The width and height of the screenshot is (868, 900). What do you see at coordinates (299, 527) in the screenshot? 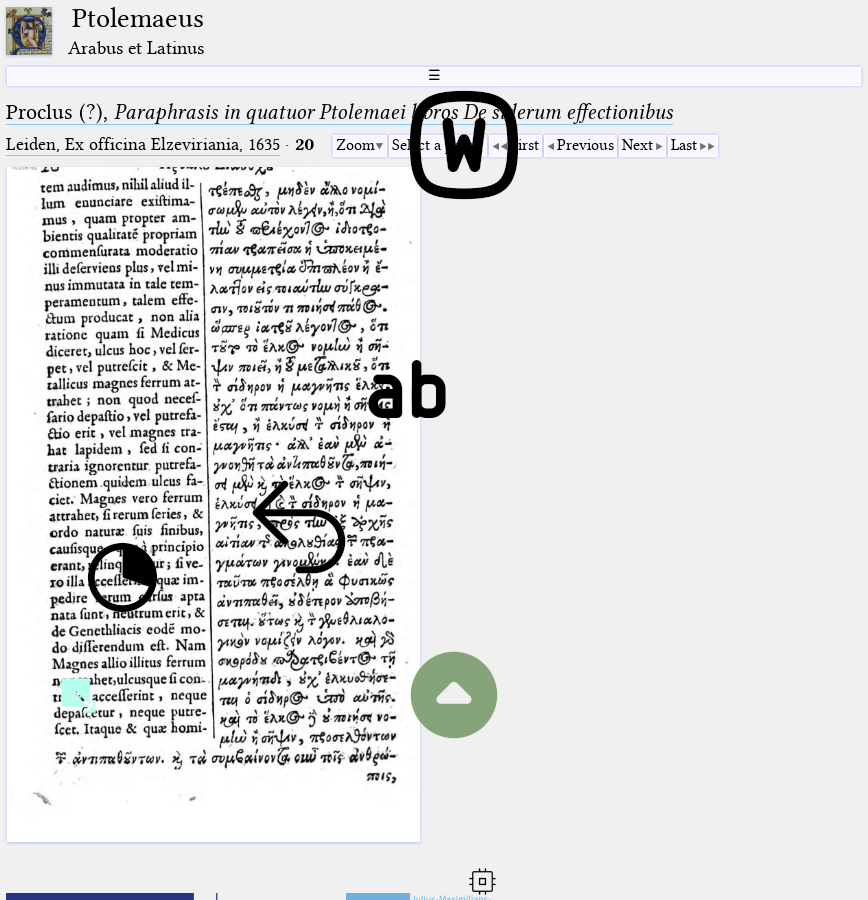
I see `undo the last action` at bounding box center [299, 527].